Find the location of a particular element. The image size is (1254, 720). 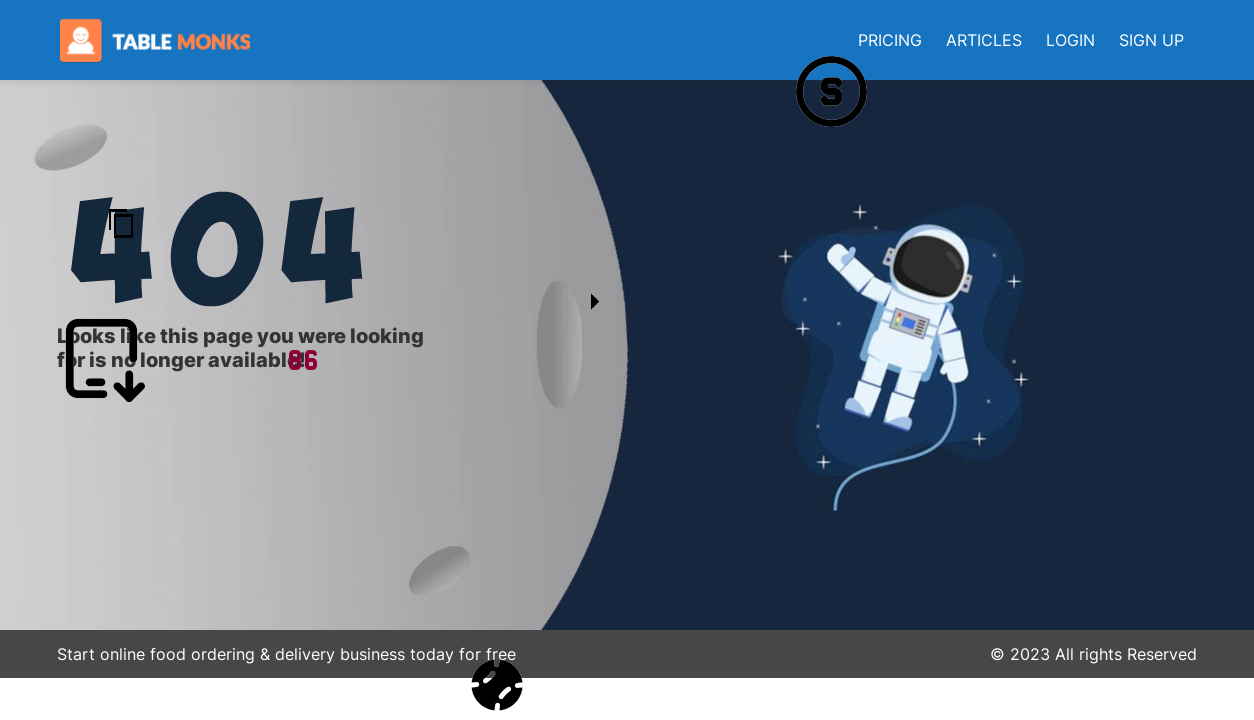

download content to iPad is located at coordinates (101, 358).